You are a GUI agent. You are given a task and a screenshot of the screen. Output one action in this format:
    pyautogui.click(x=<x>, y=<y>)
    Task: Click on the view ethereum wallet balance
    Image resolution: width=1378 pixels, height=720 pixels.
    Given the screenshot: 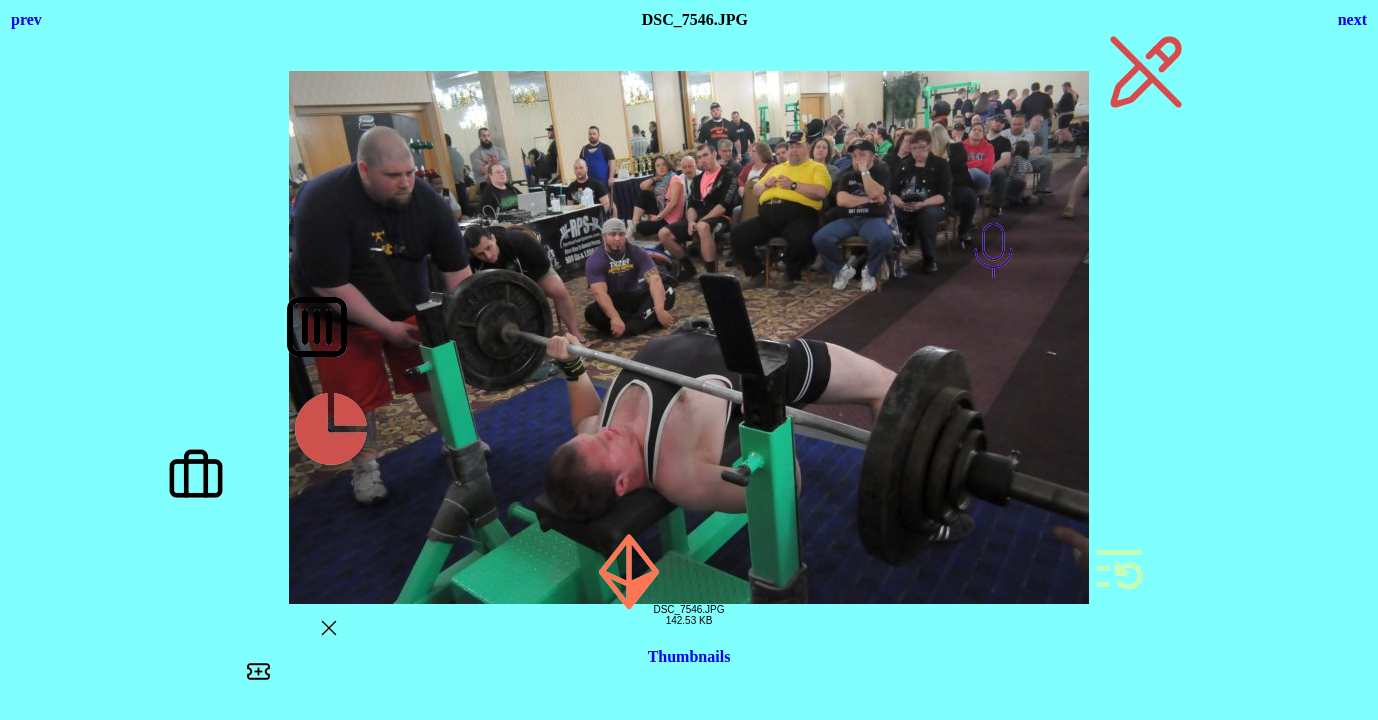 What is the action you would take?
    pyautogui.click(x=629, y=572)
    